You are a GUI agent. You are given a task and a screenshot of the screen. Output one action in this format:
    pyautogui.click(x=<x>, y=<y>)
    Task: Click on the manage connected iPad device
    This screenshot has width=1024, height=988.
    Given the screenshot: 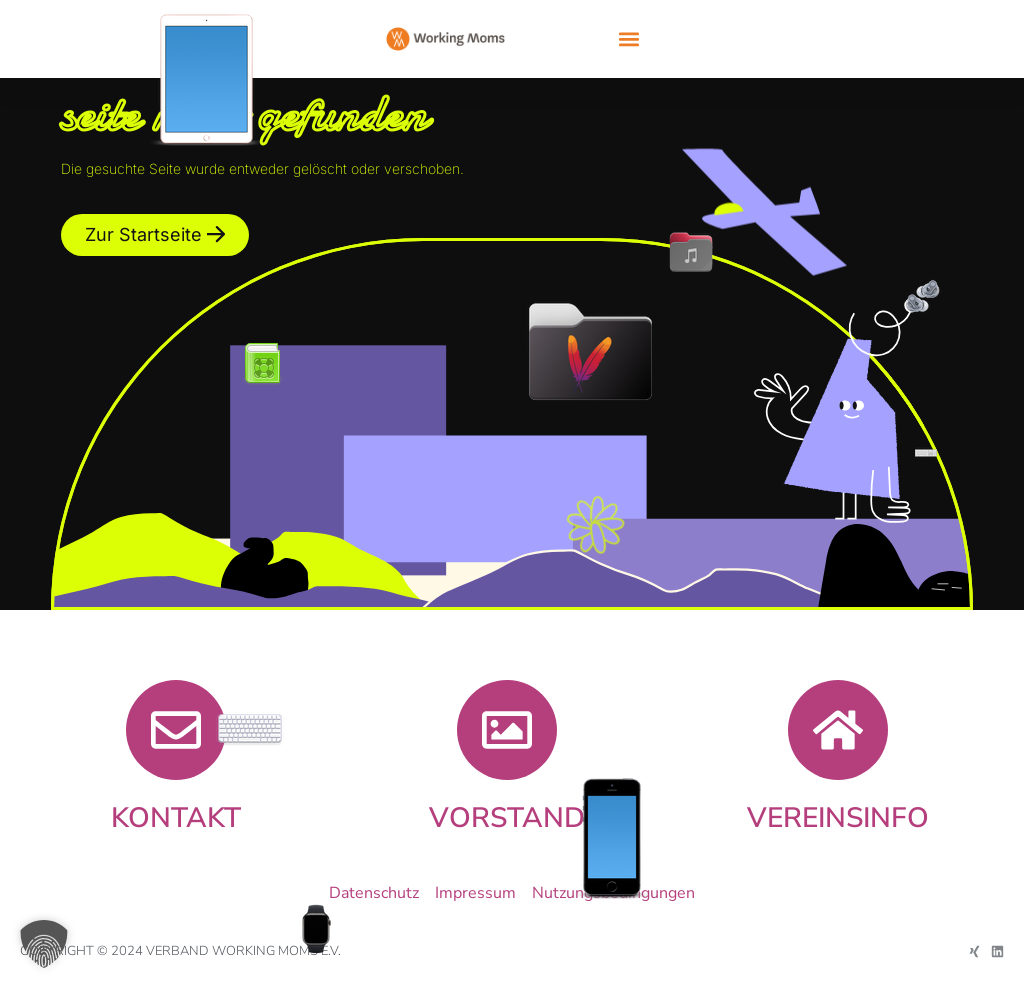 What is the action you would take?
    pyautogui.click(x=206, y=78)
    